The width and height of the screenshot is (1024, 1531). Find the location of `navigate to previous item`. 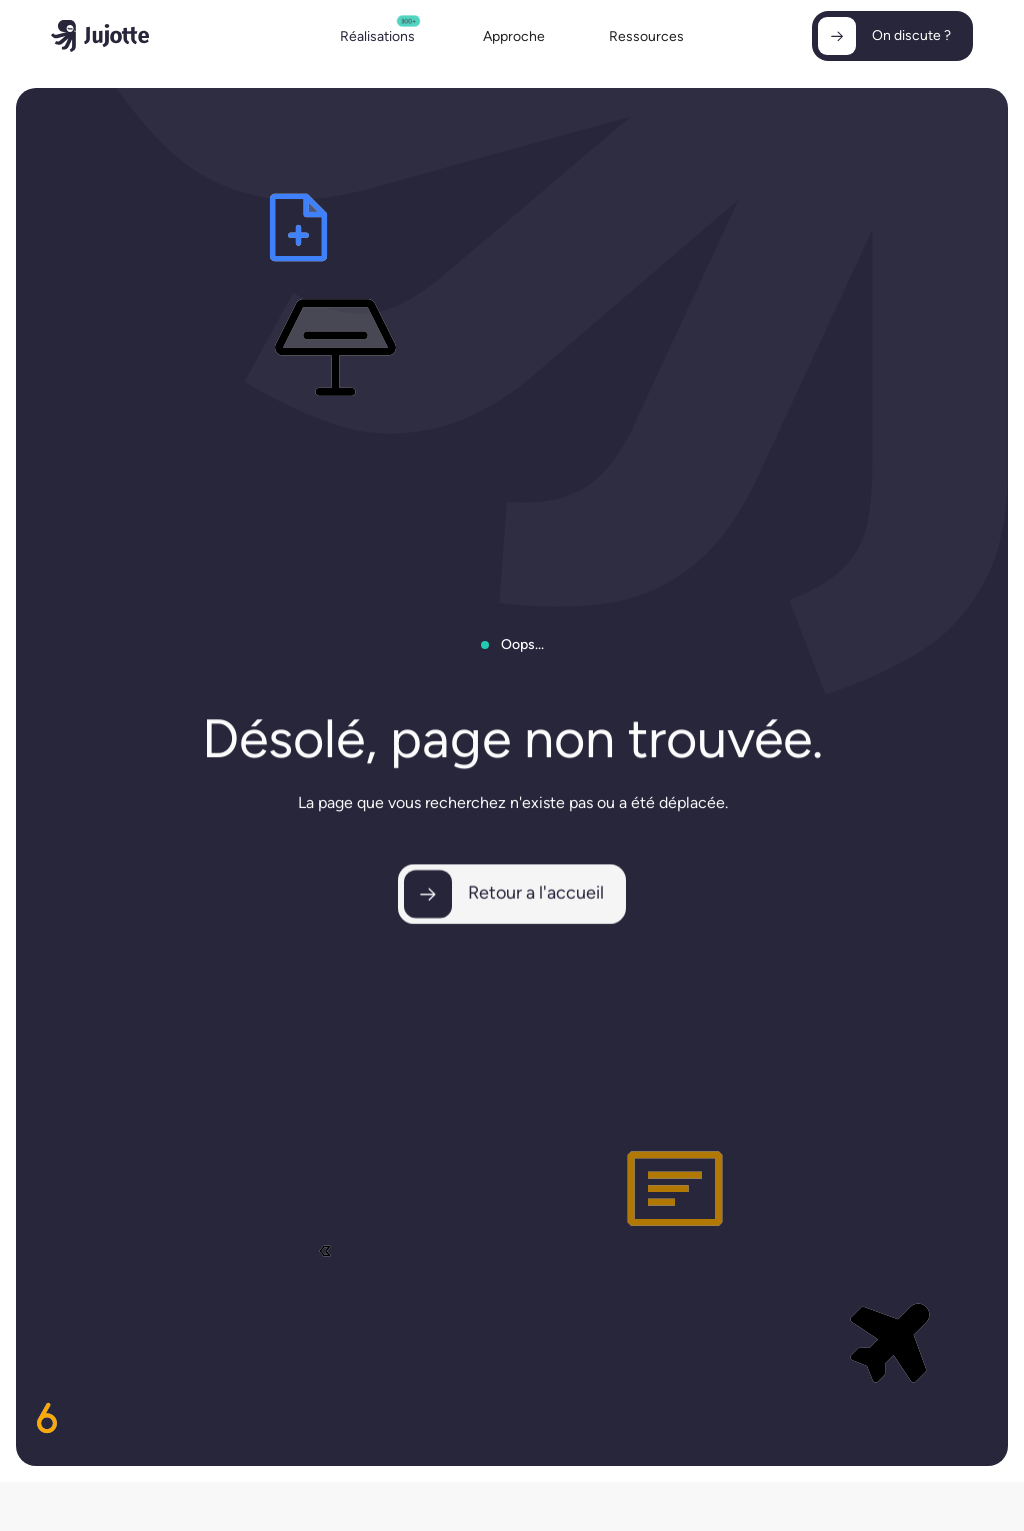

navigate to previous item is located at coordinates (325, 1251).